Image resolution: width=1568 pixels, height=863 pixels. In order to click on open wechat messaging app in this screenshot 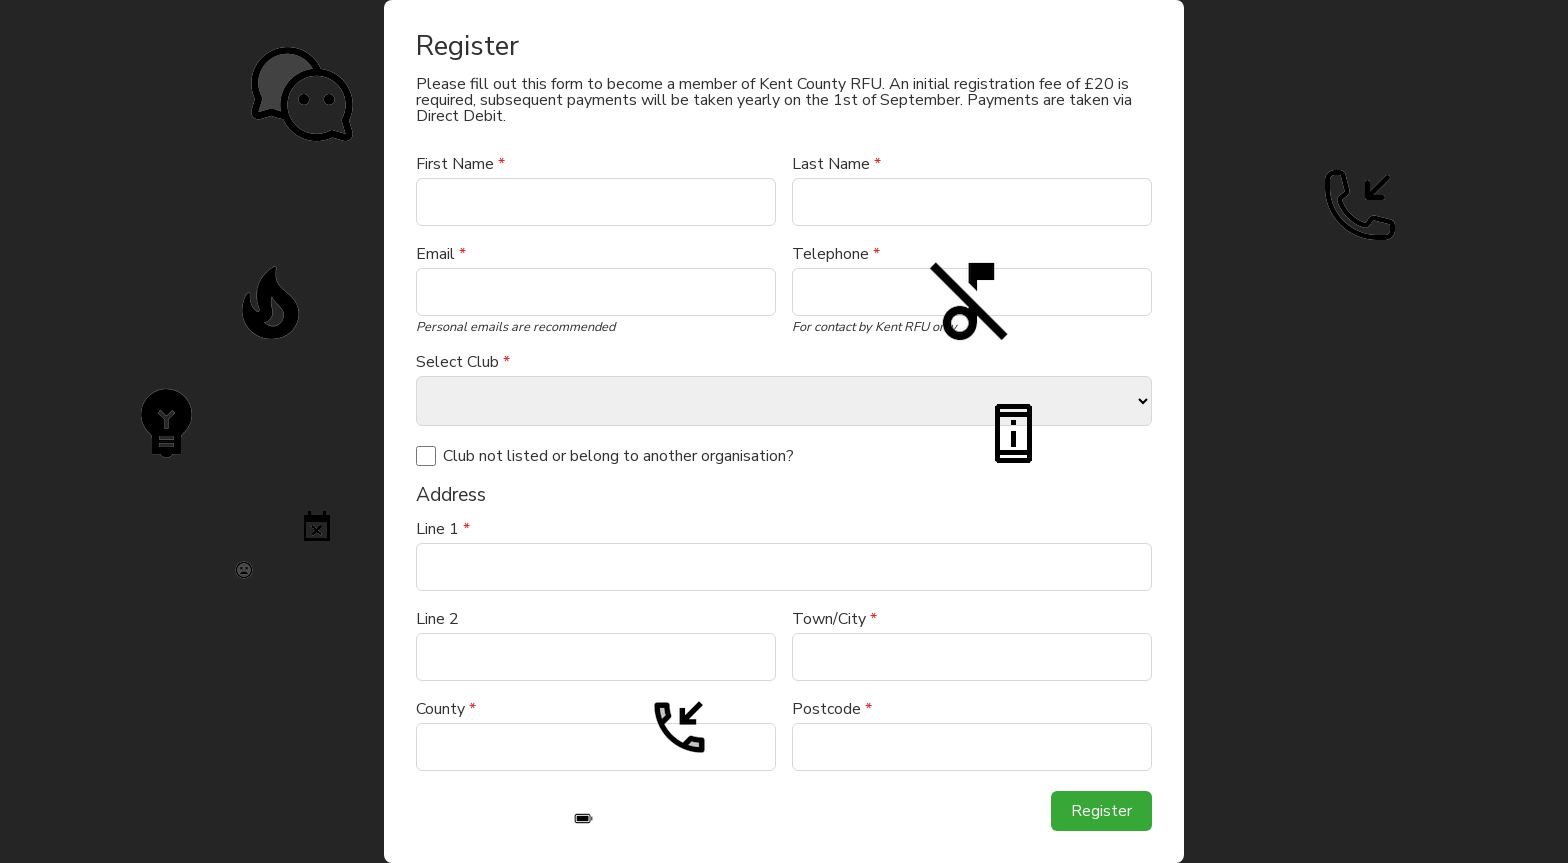, I will do `click(302, 94)`.